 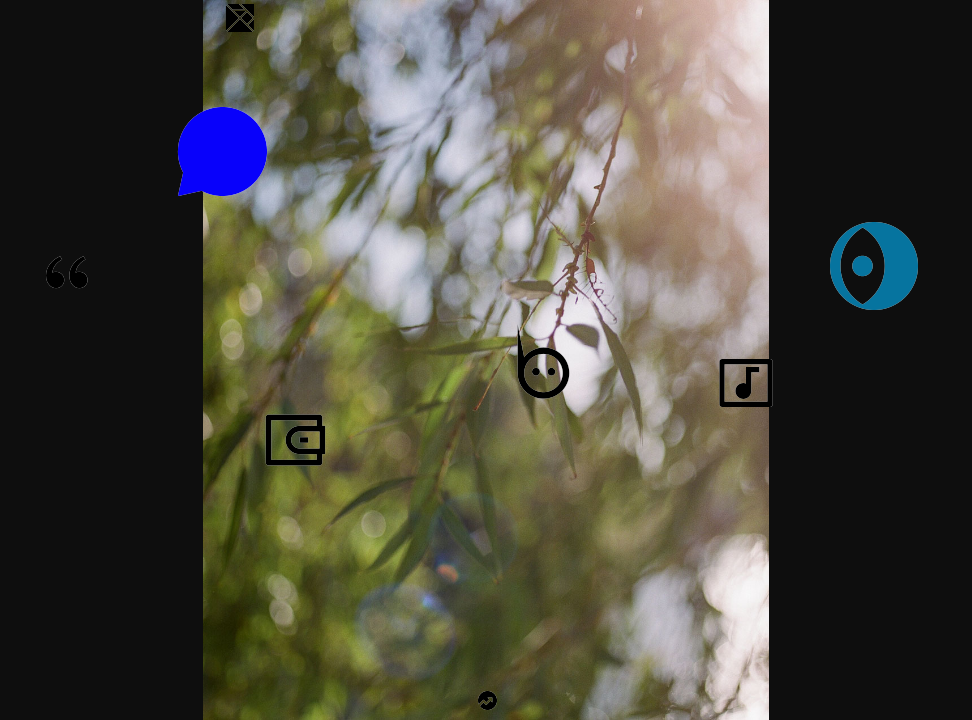 I want to click on access your wallet or payment methods, so click(x=294, y=440).